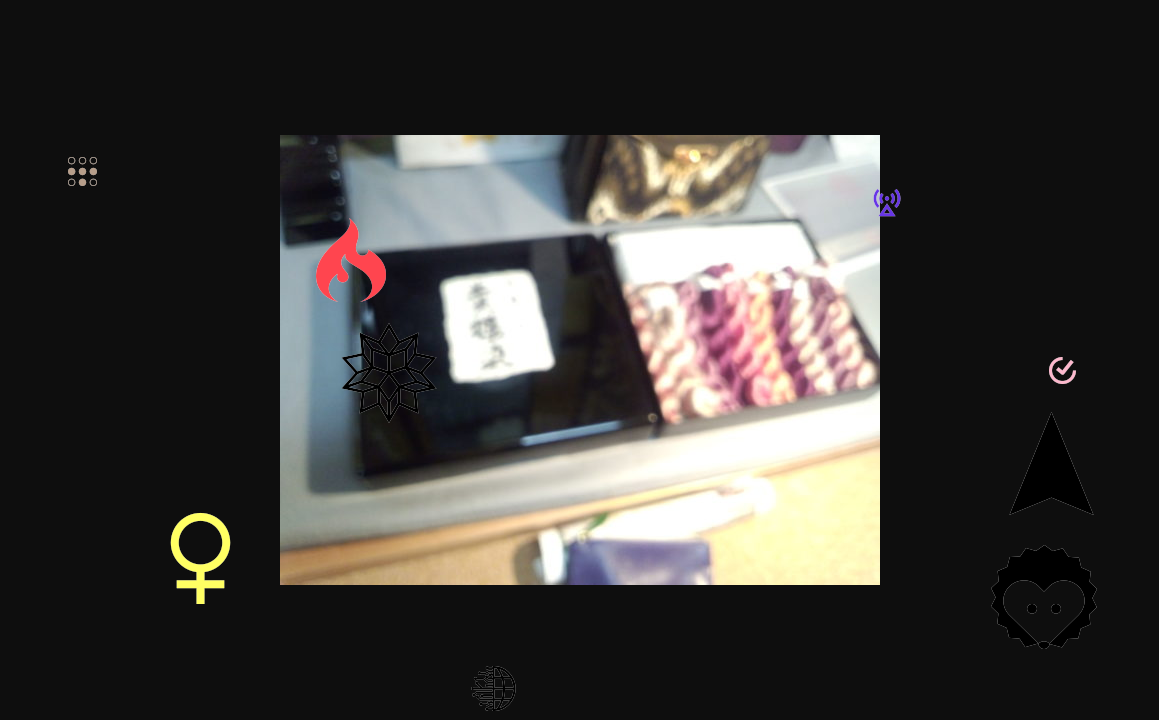  I want to click on open HedgeDoc collaborative markdown editor, so click(1044, 597).